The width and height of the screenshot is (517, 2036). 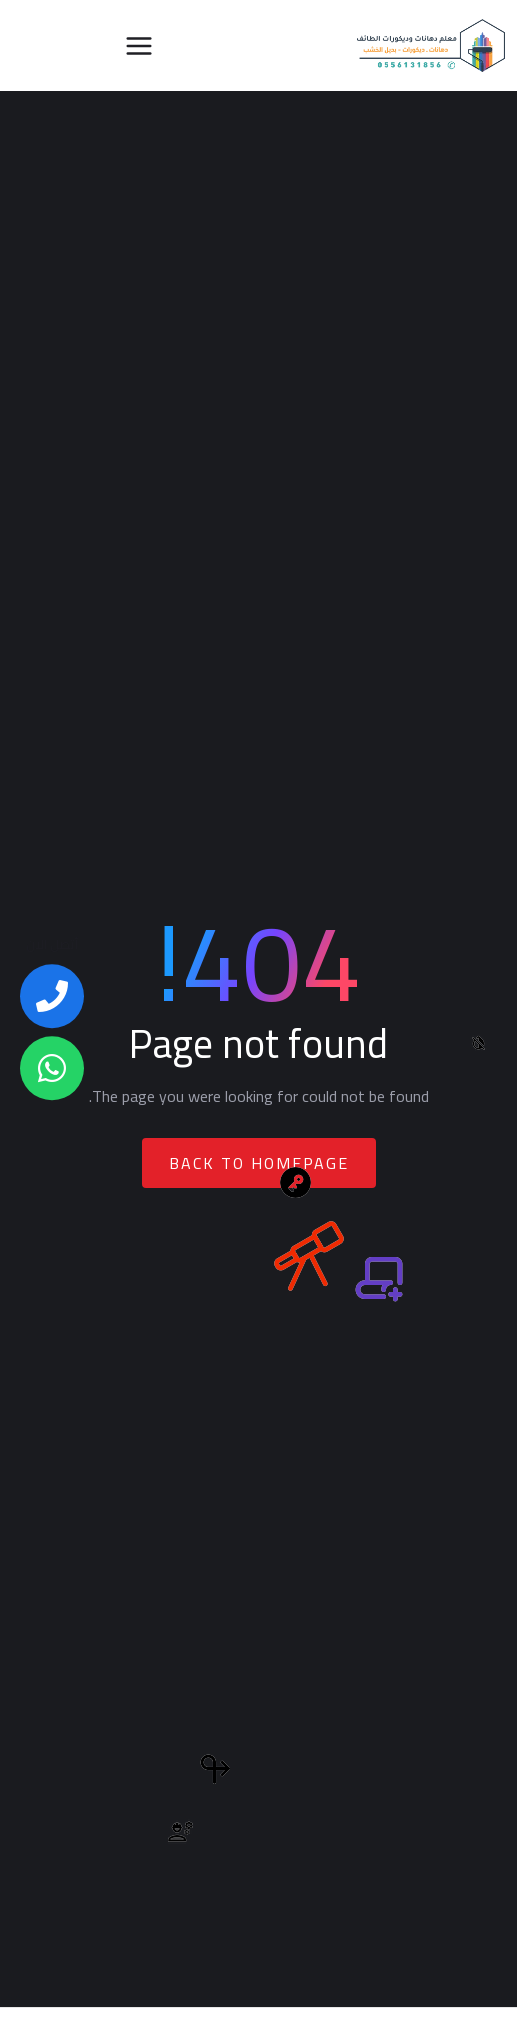 What do you see at coordinates (309, 1256) in the screenshot?
I see `explore or discover new content` at bounding box center [309, 1256].